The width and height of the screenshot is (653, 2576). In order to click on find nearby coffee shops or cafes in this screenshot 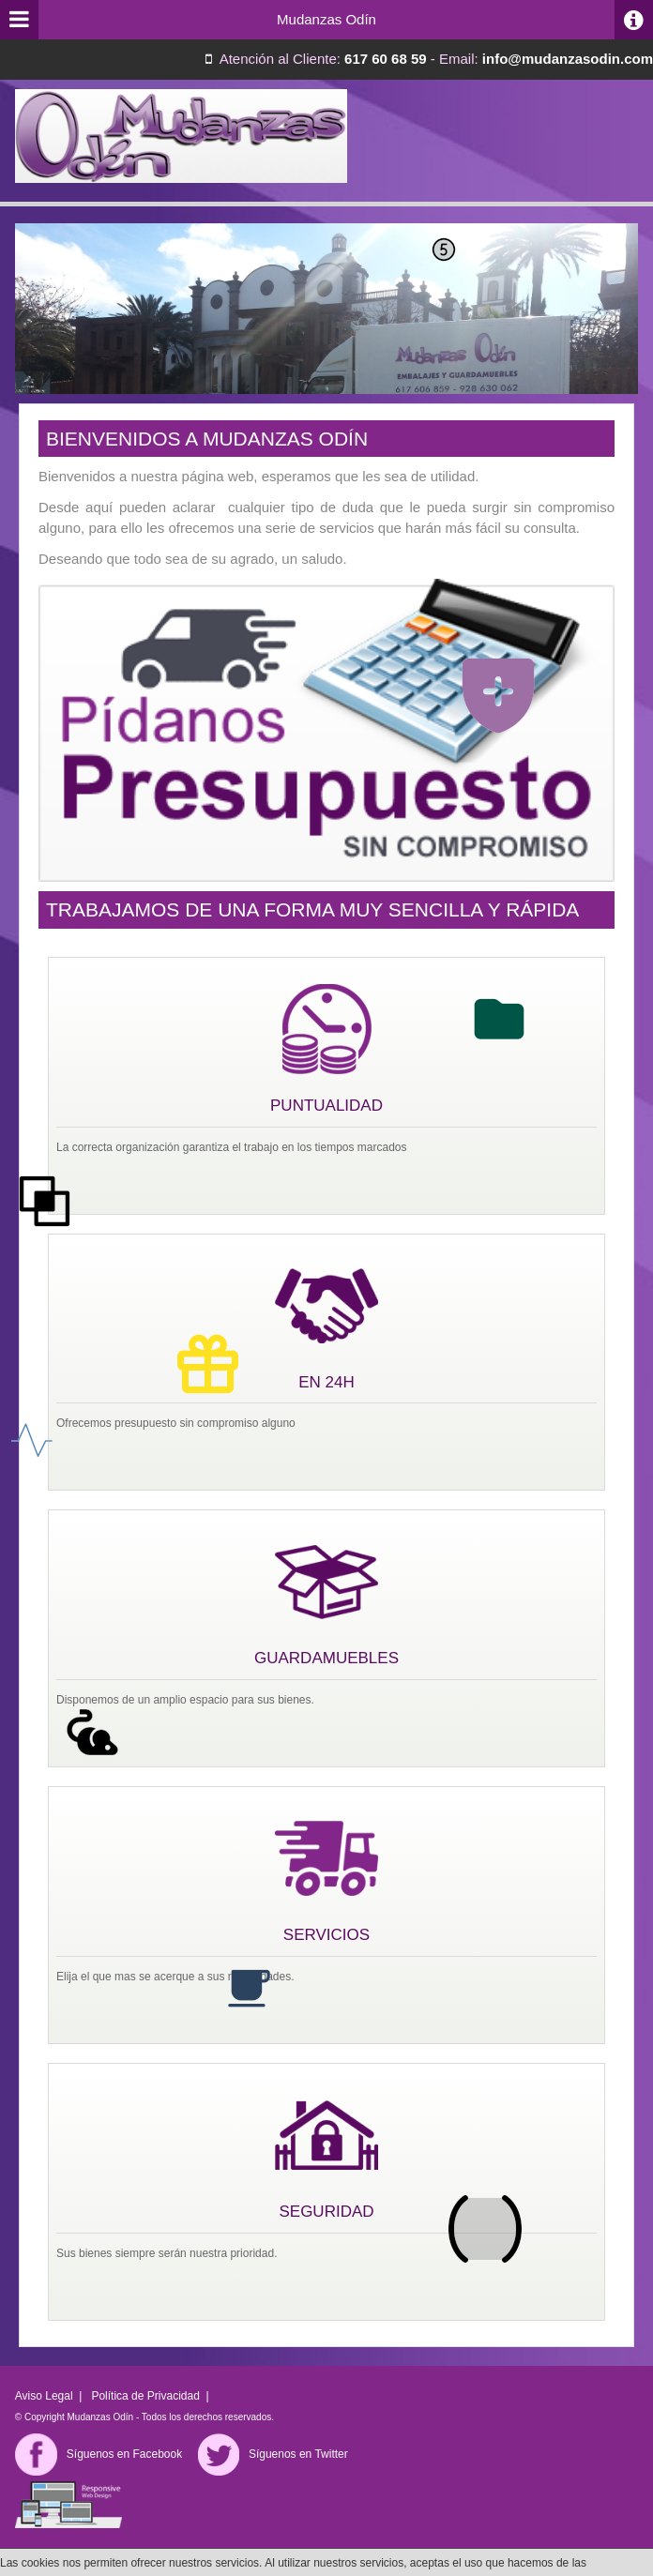, I will do `click(249, 1989)`.